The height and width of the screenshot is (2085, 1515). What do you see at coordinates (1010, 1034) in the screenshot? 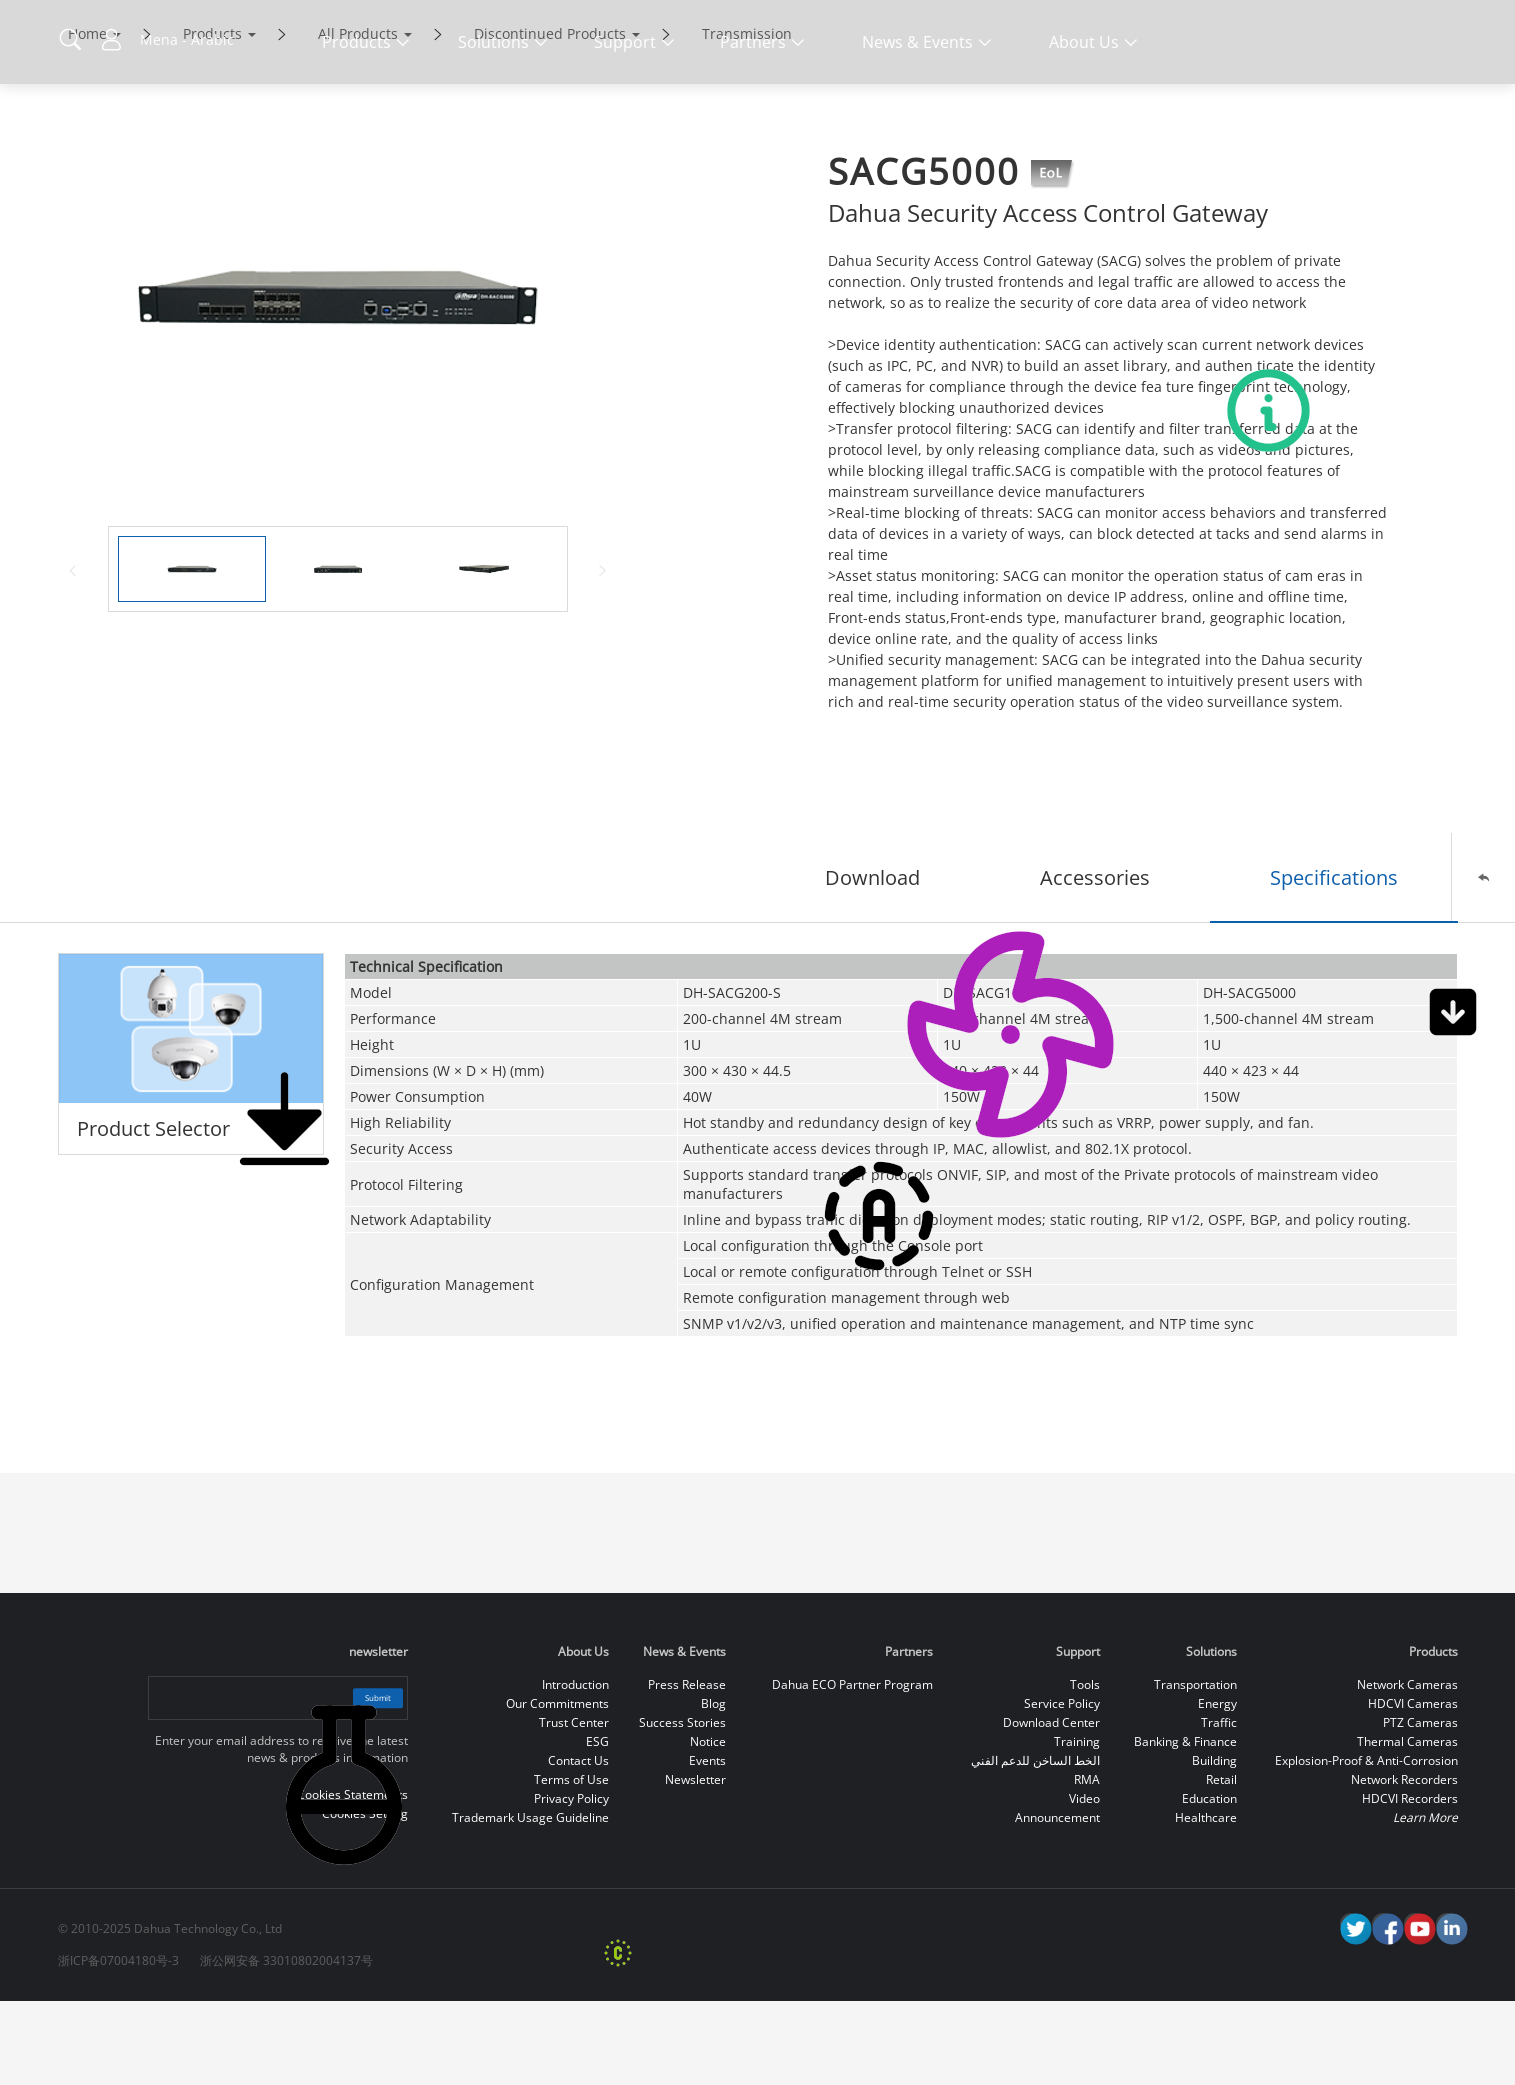
I see `adjust fan or ventilation settings` at bounding box center [1010, 1034].